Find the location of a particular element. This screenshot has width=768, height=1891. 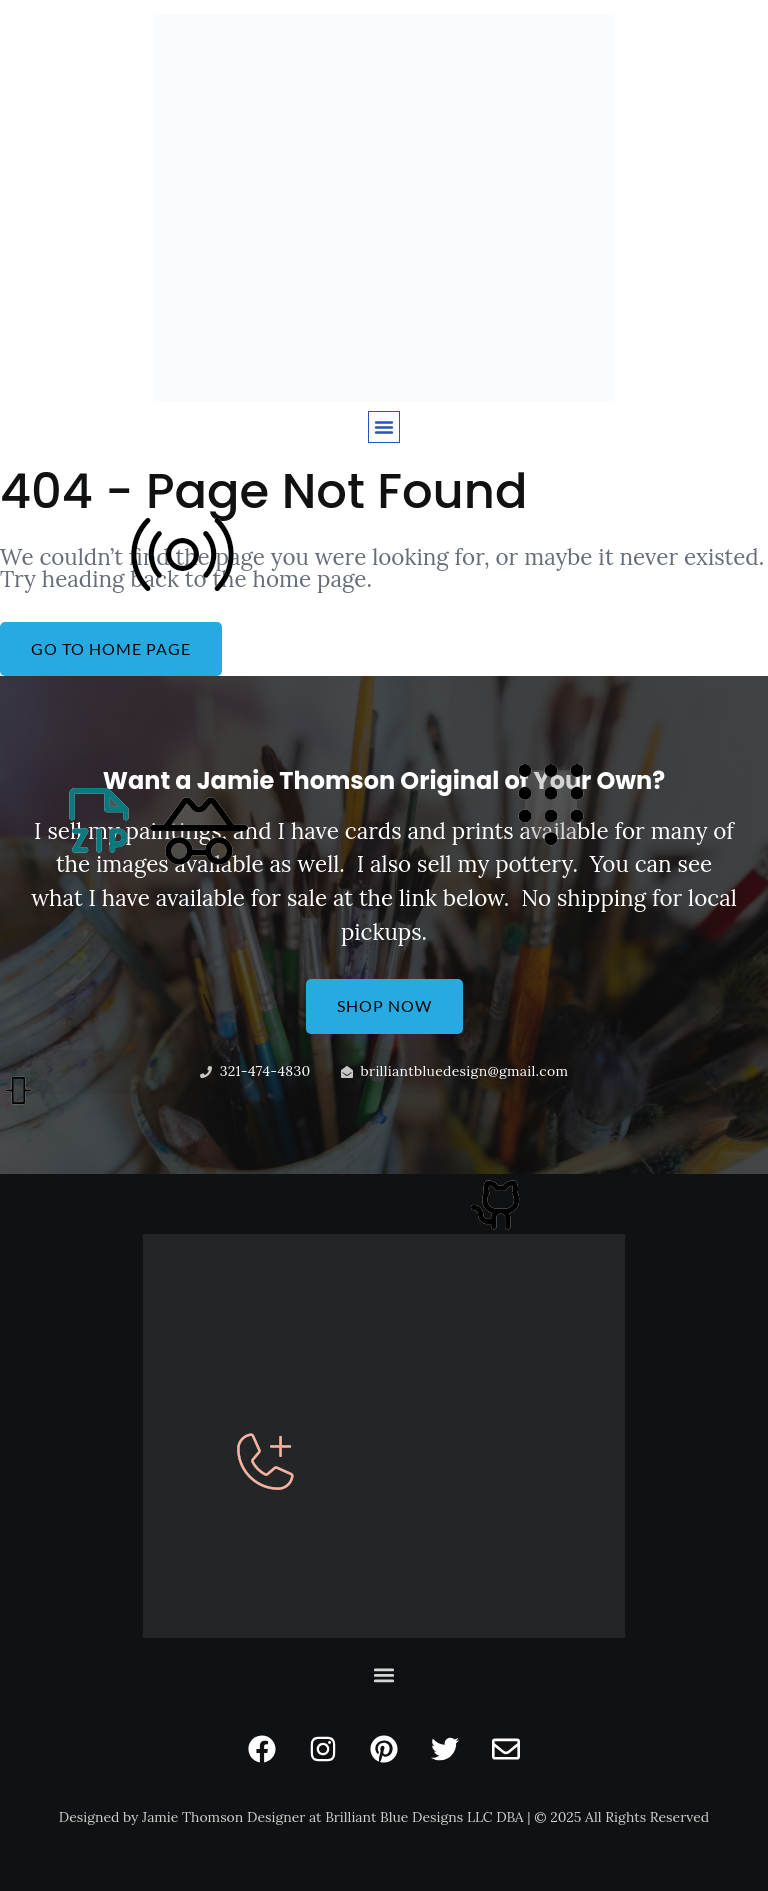

align object to vertical center is located at coordinates (18, 1090).